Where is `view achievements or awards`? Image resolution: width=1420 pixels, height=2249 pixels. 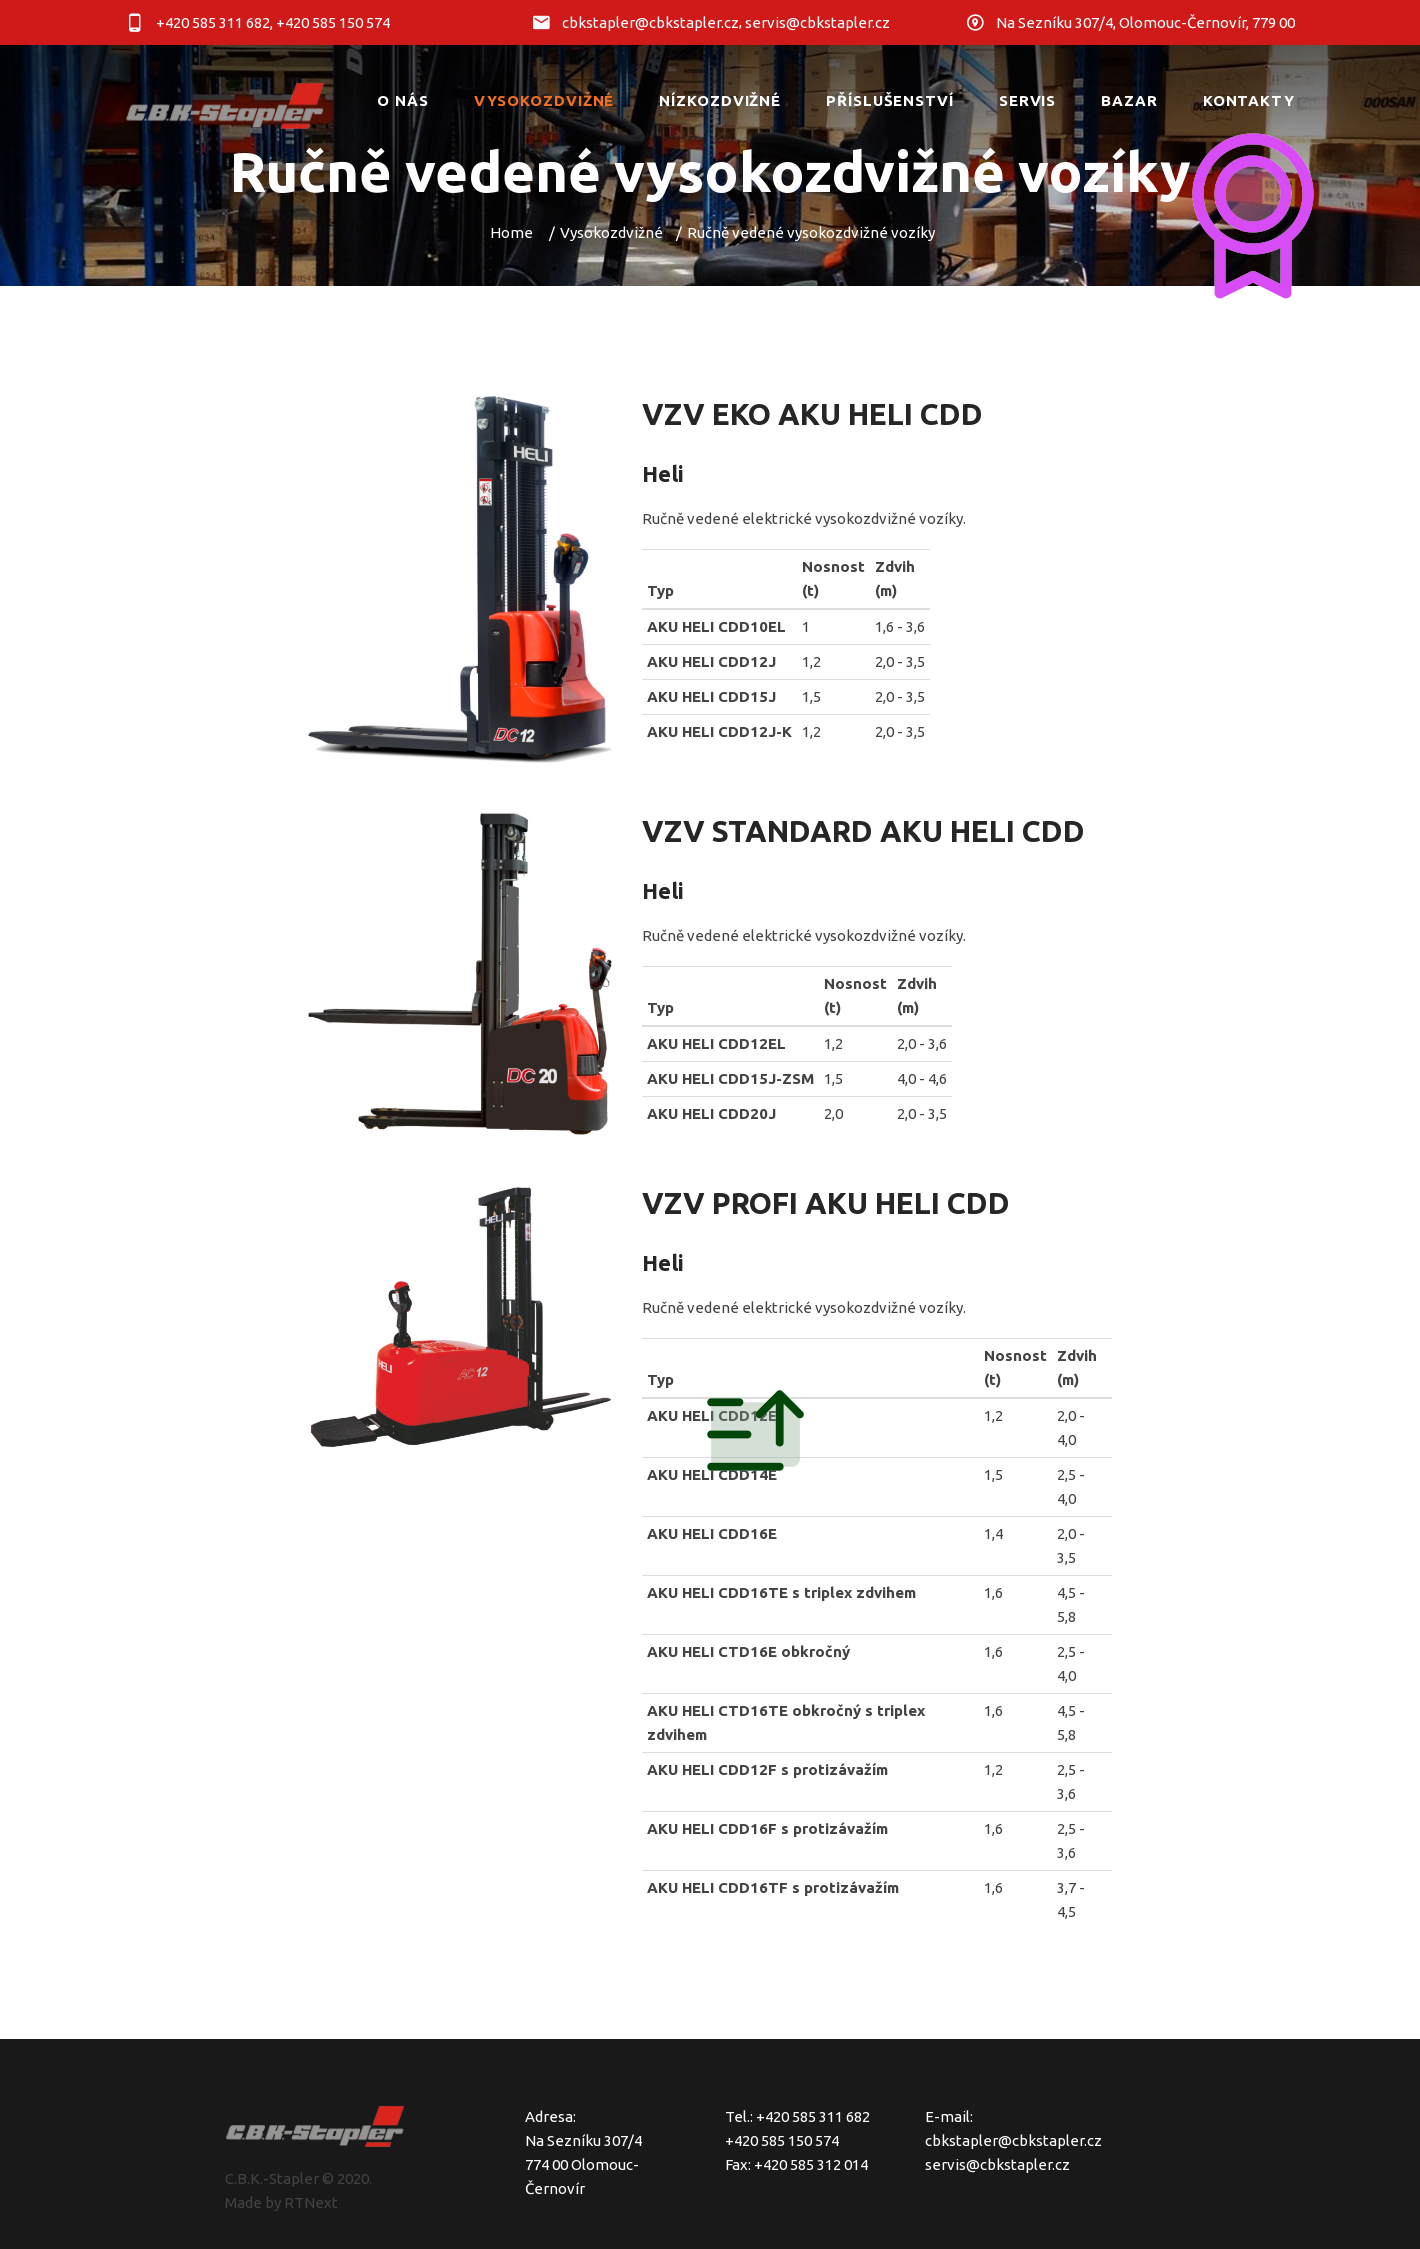 view achievements or awards is located at coordinates (1253, 216).